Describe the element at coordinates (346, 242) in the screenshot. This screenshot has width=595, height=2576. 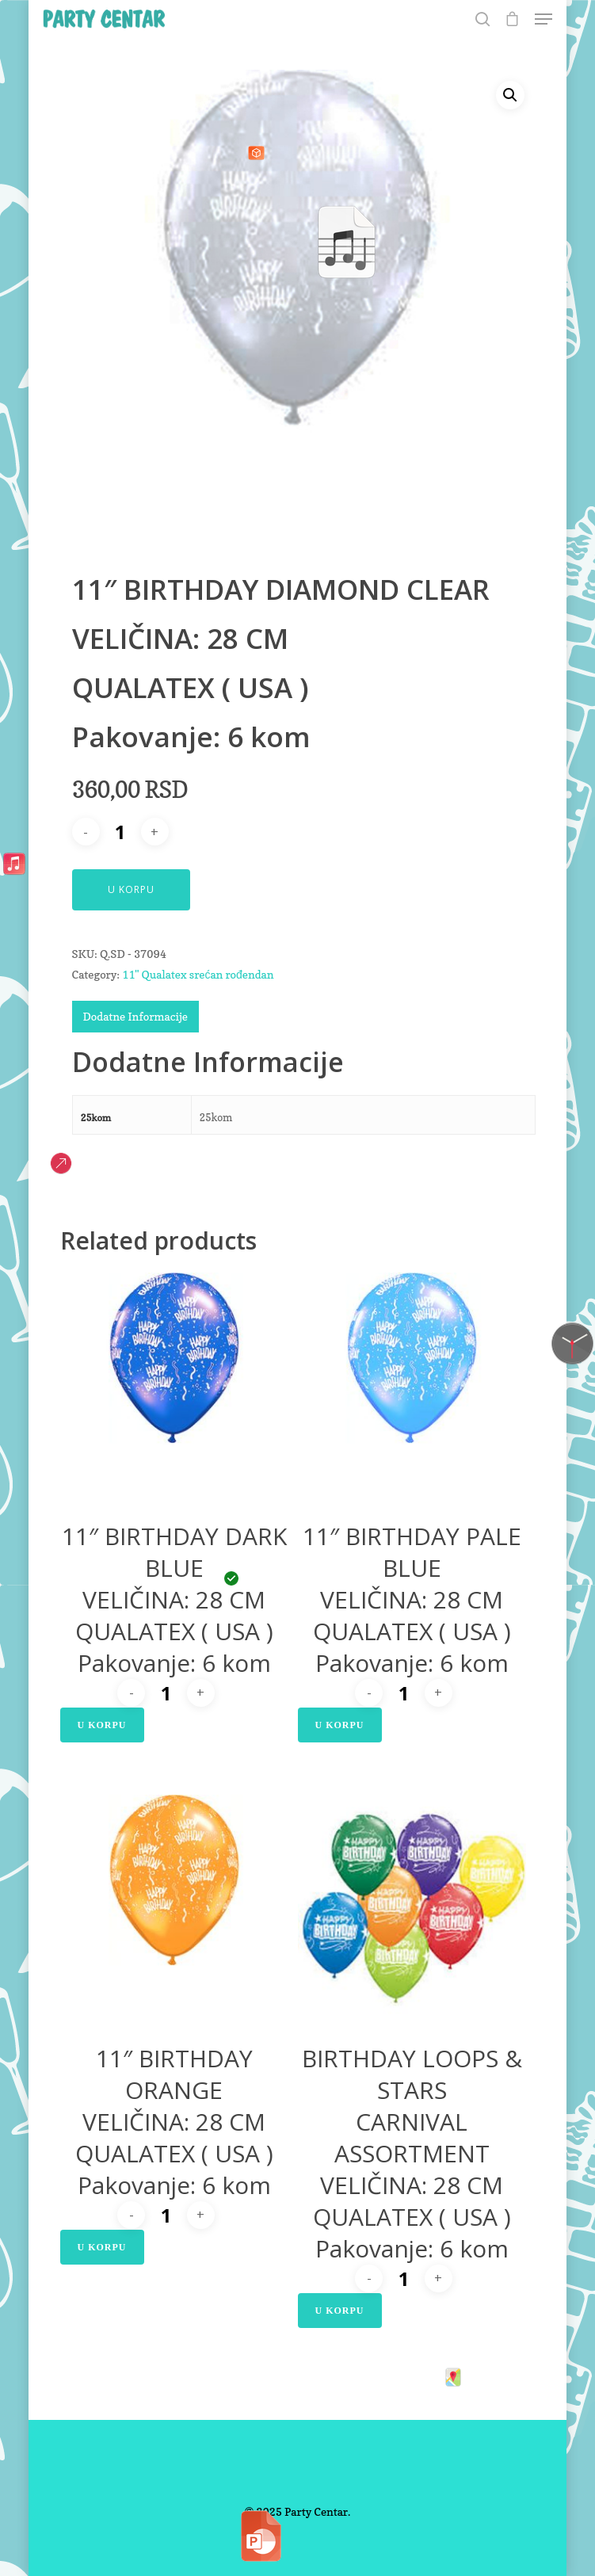
I see `open a lilypond music notation file` at that location.